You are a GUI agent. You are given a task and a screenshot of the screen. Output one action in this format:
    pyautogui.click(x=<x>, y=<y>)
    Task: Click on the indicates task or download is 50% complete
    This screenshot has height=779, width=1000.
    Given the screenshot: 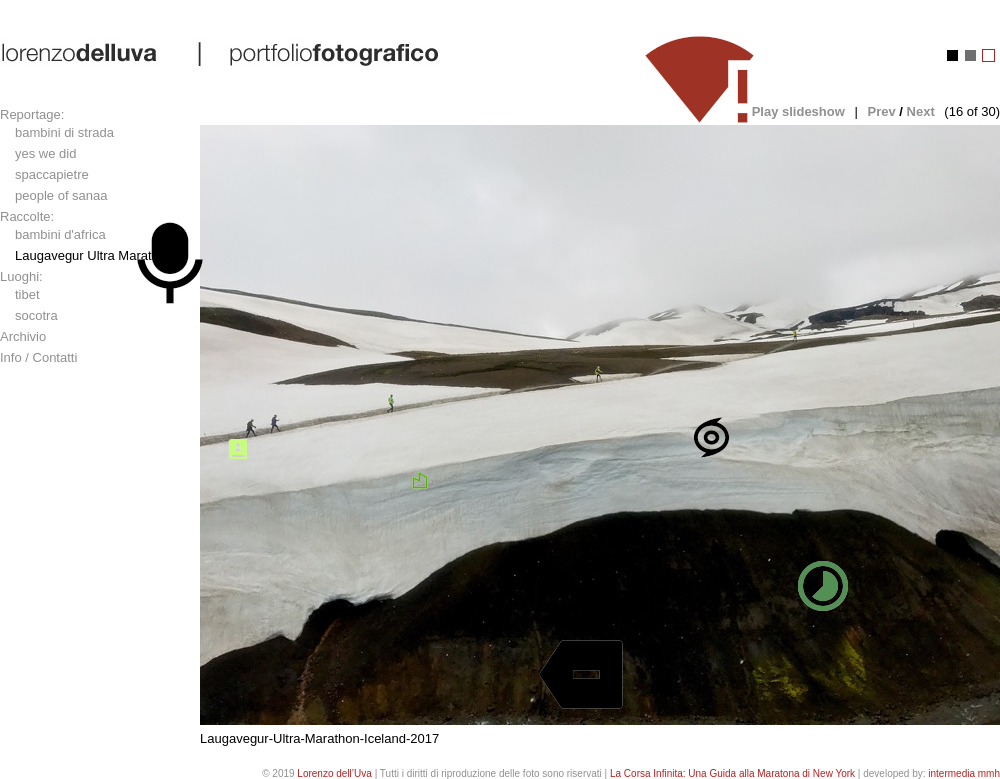 What is the action you would take?
    pyautogui.click(x=823, y=586)
    